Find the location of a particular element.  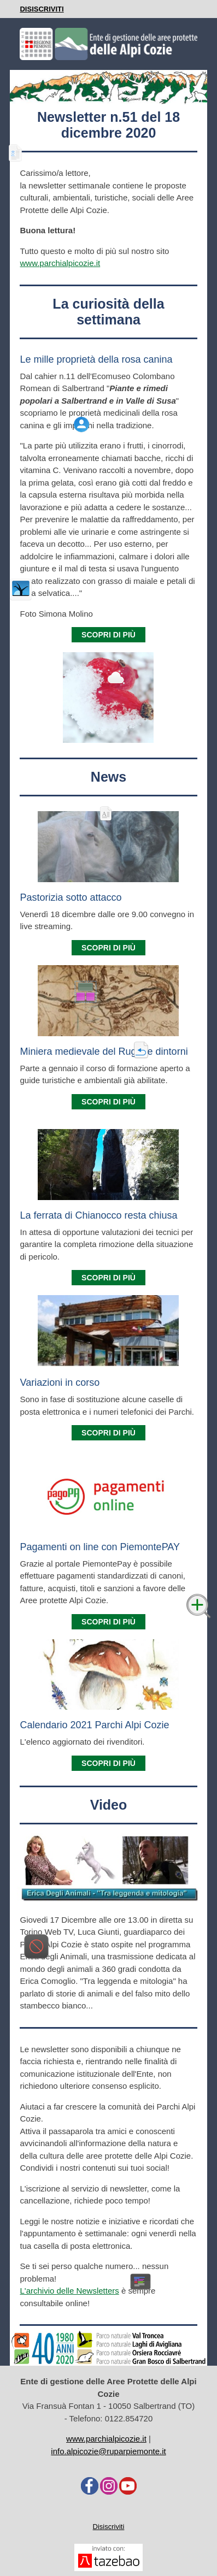

revert document to previous version is located at coordinates (141, 1050).